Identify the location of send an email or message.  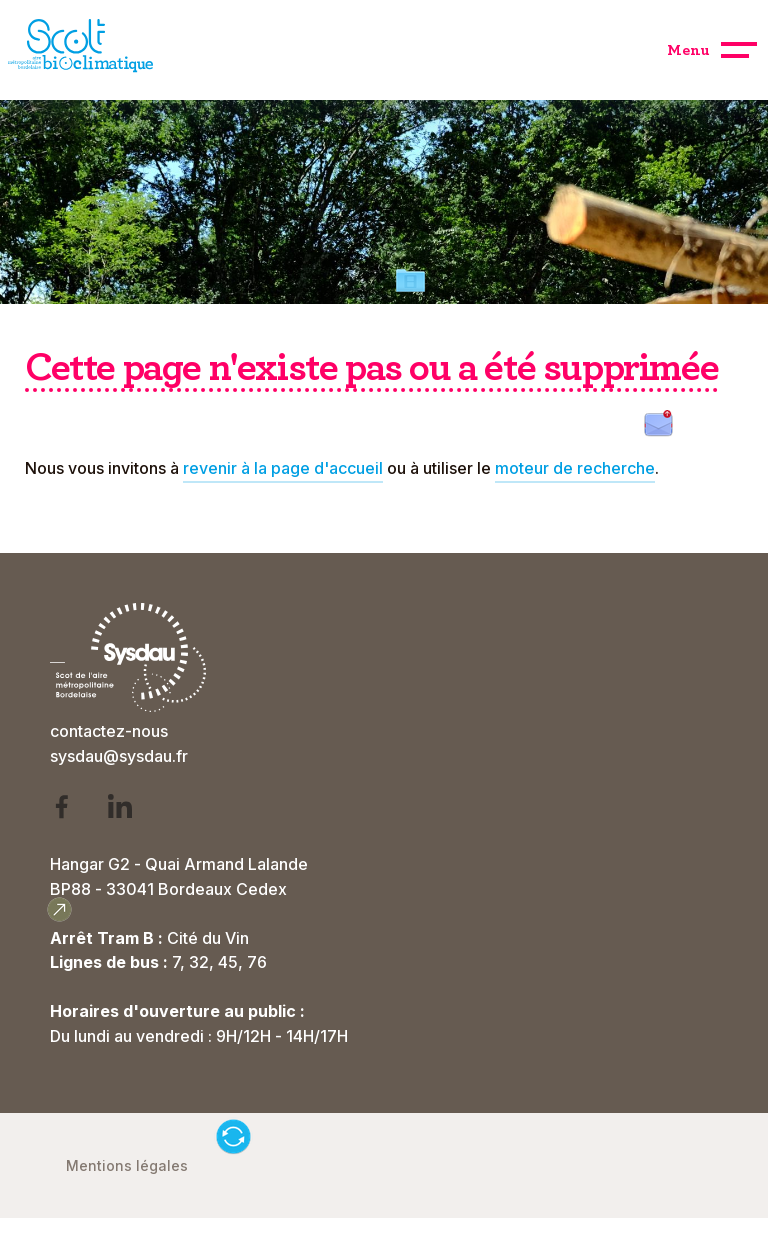
(658, 424).